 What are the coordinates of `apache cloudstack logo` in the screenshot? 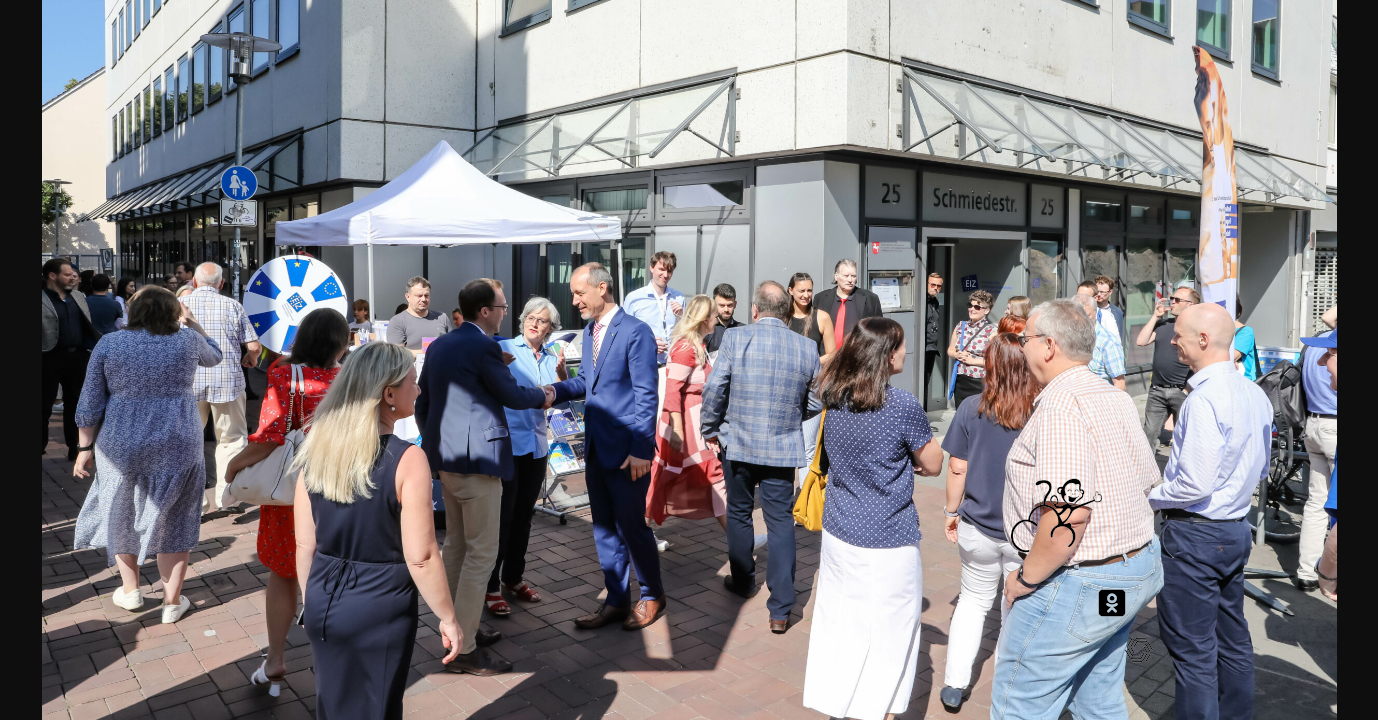 It's located at (1056, 515).